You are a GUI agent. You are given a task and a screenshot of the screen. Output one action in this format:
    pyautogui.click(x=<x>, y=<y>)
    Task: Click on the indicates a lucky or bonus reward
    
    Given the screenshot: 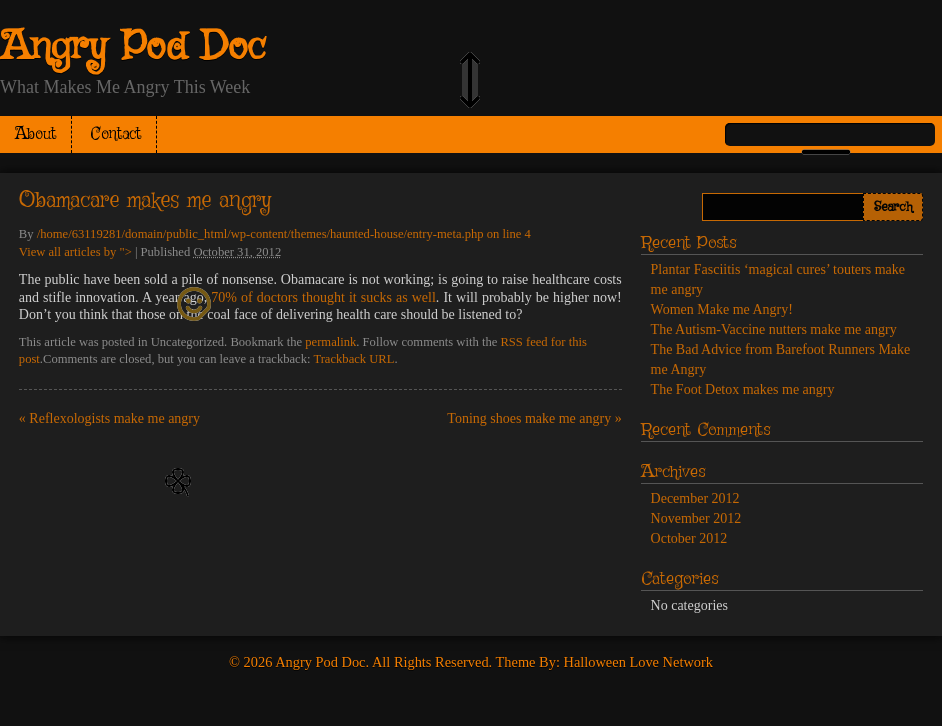 What is the action you would take?
    pyautogui.click(x=178, y=482)
    